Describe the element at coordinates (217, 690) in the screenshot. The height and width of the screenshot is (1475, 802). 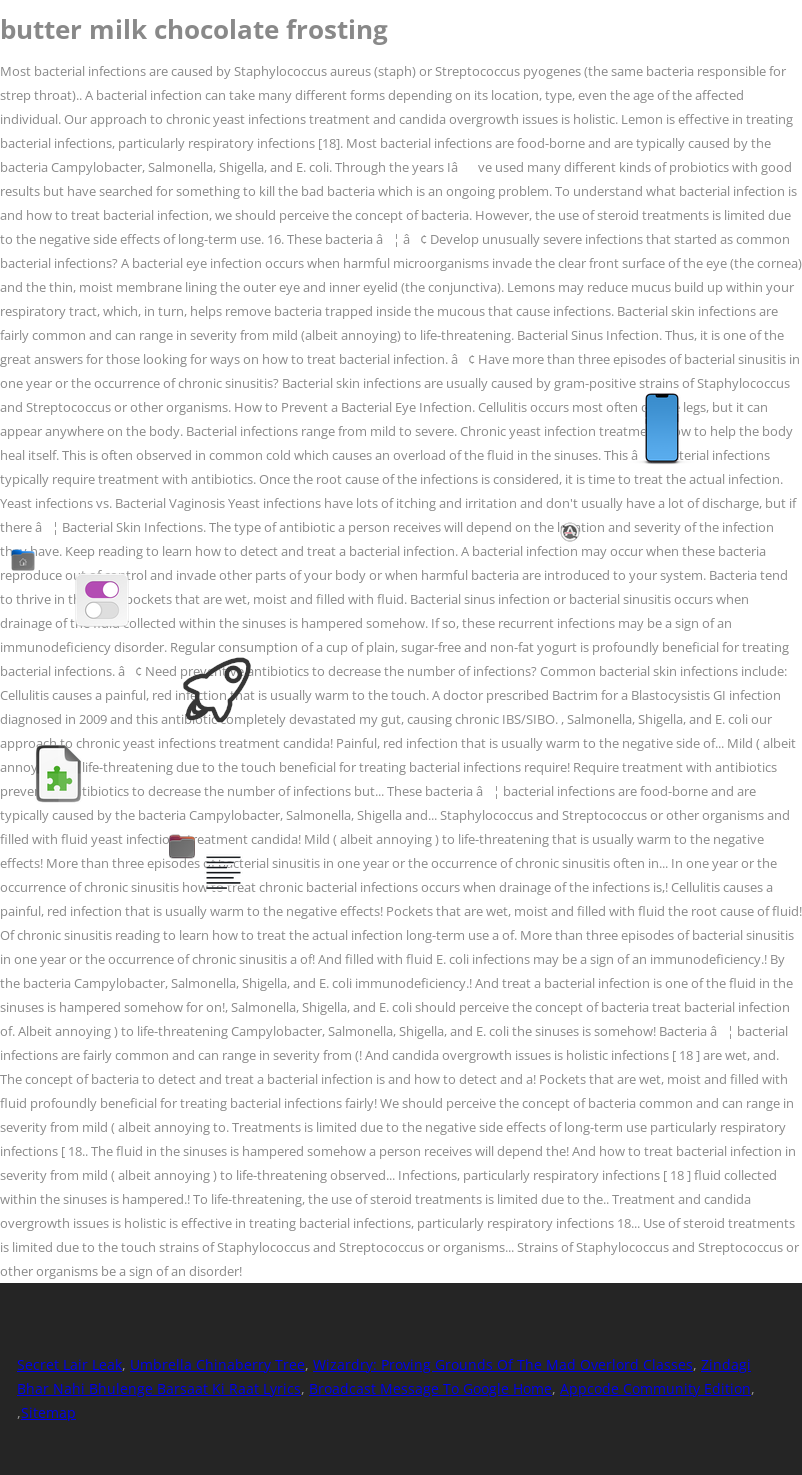
I see `launch applications or open app drawer` at that location.